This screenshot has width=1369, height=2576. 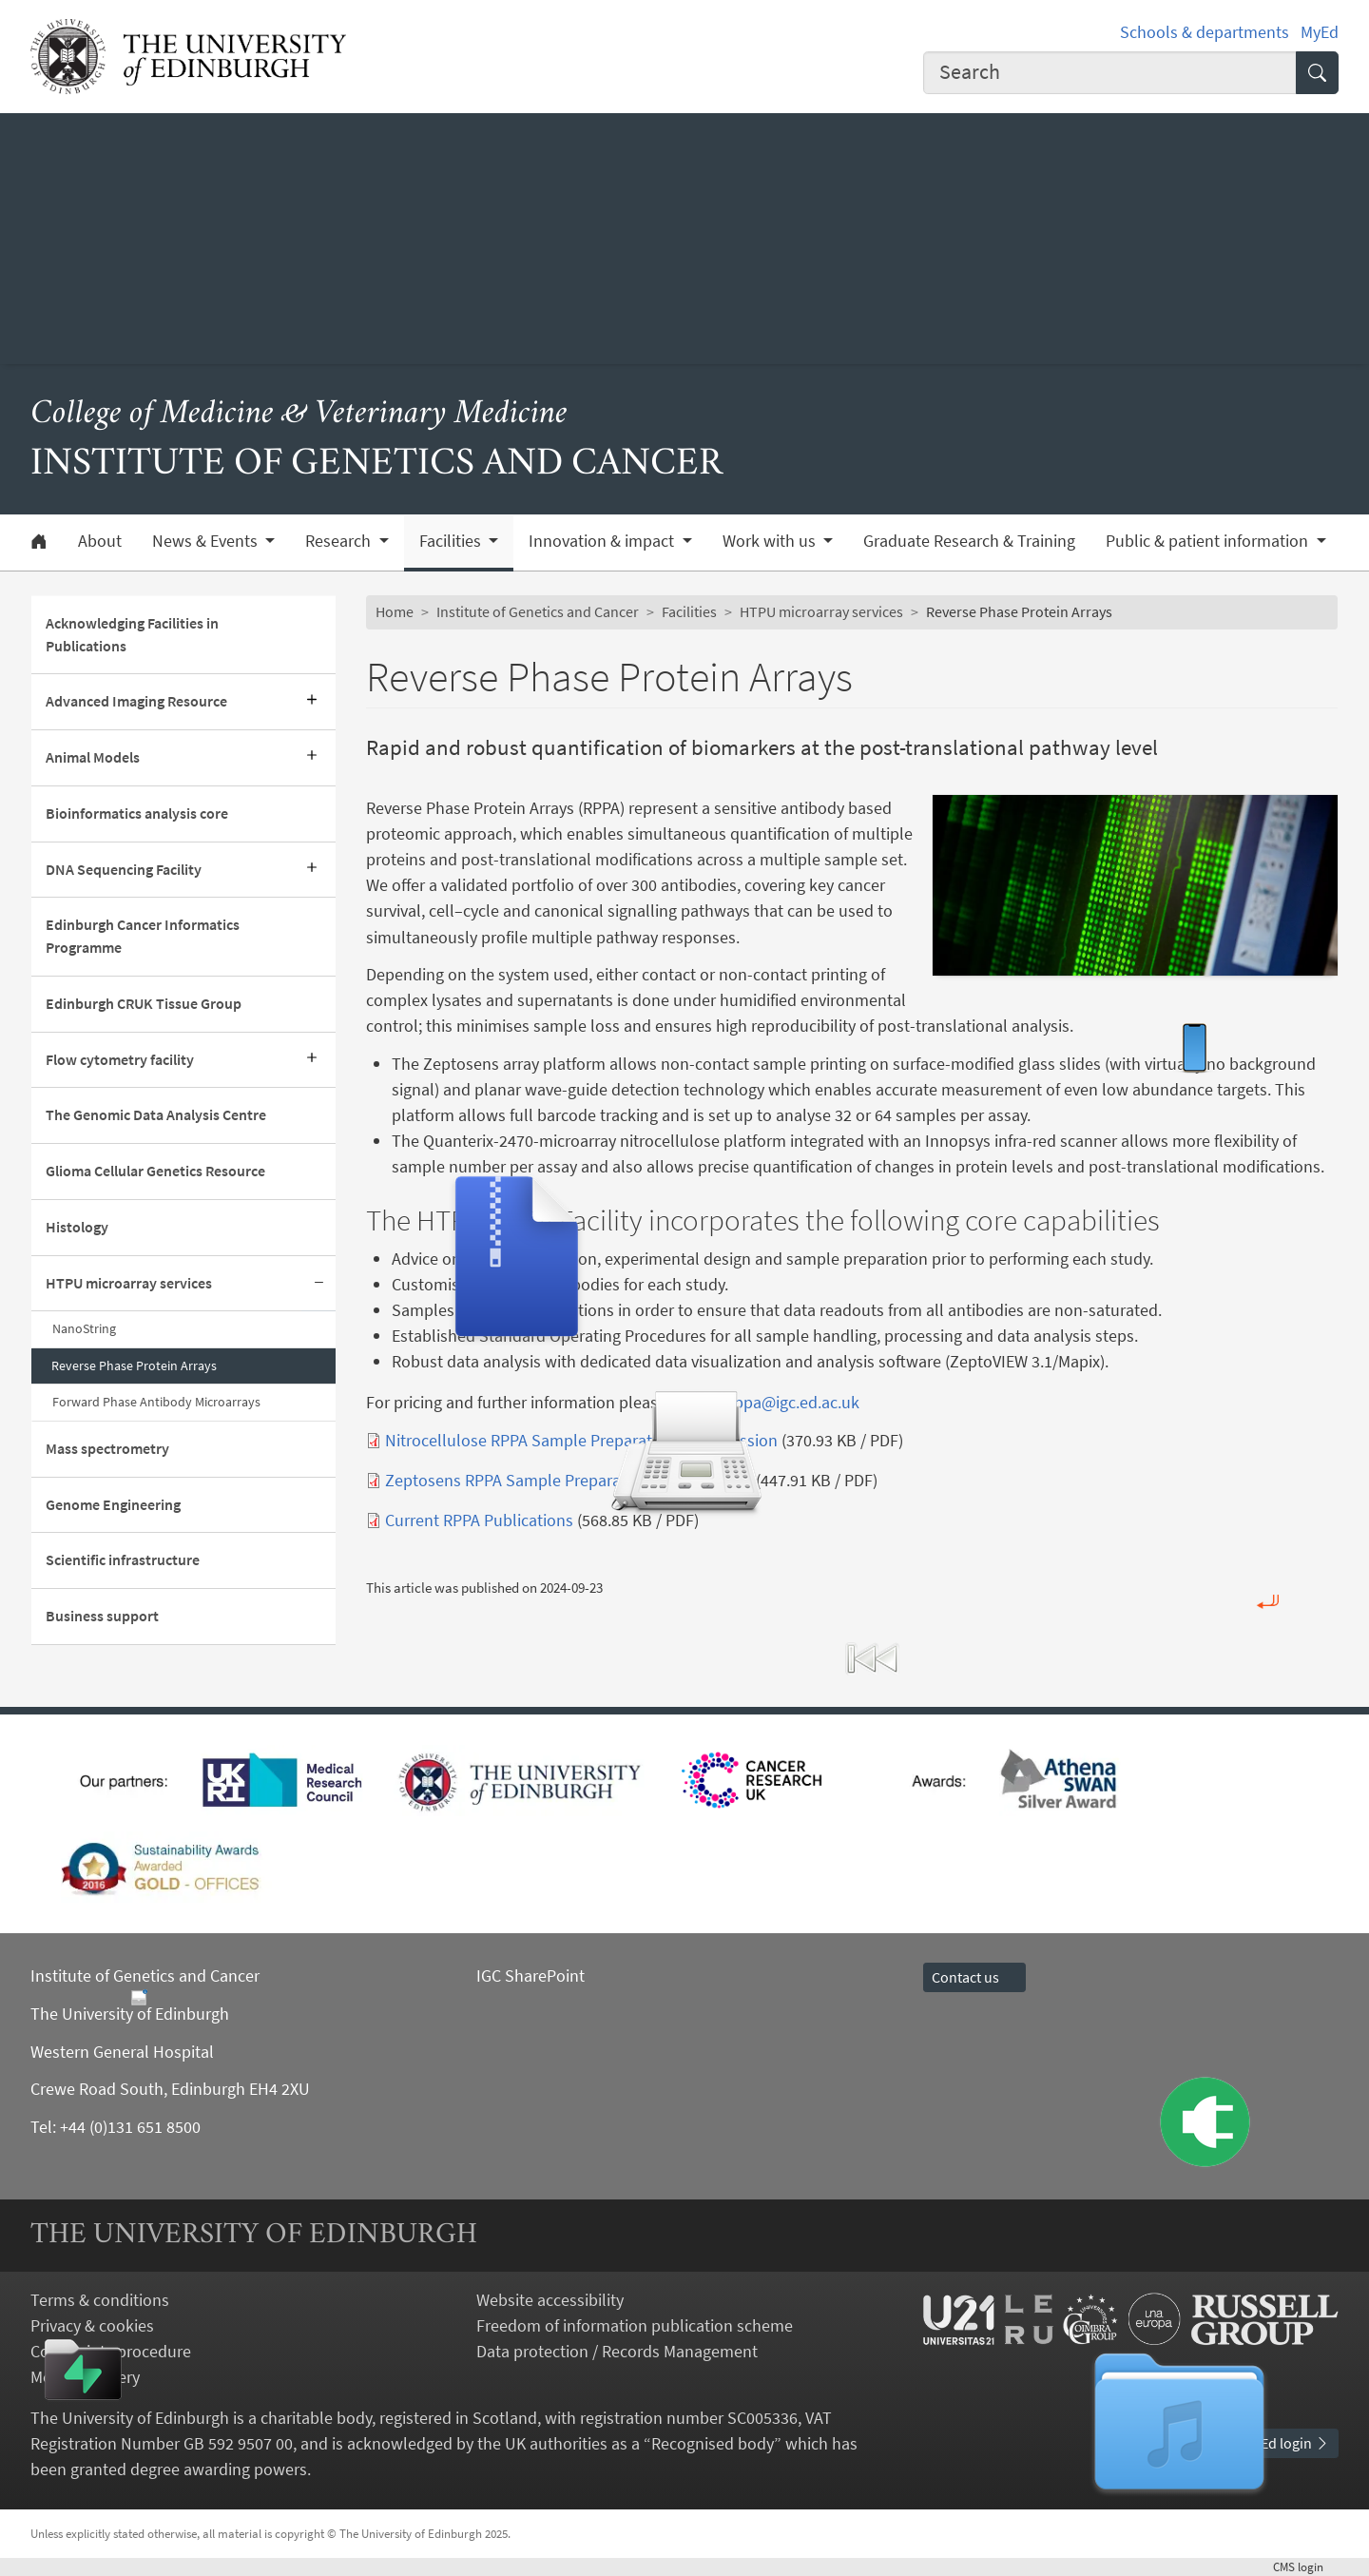 What do you see at coordinates (516, 1259) in the screenshot?
I see `an ACE compressed archive file` at bounding box center [516, 1259].